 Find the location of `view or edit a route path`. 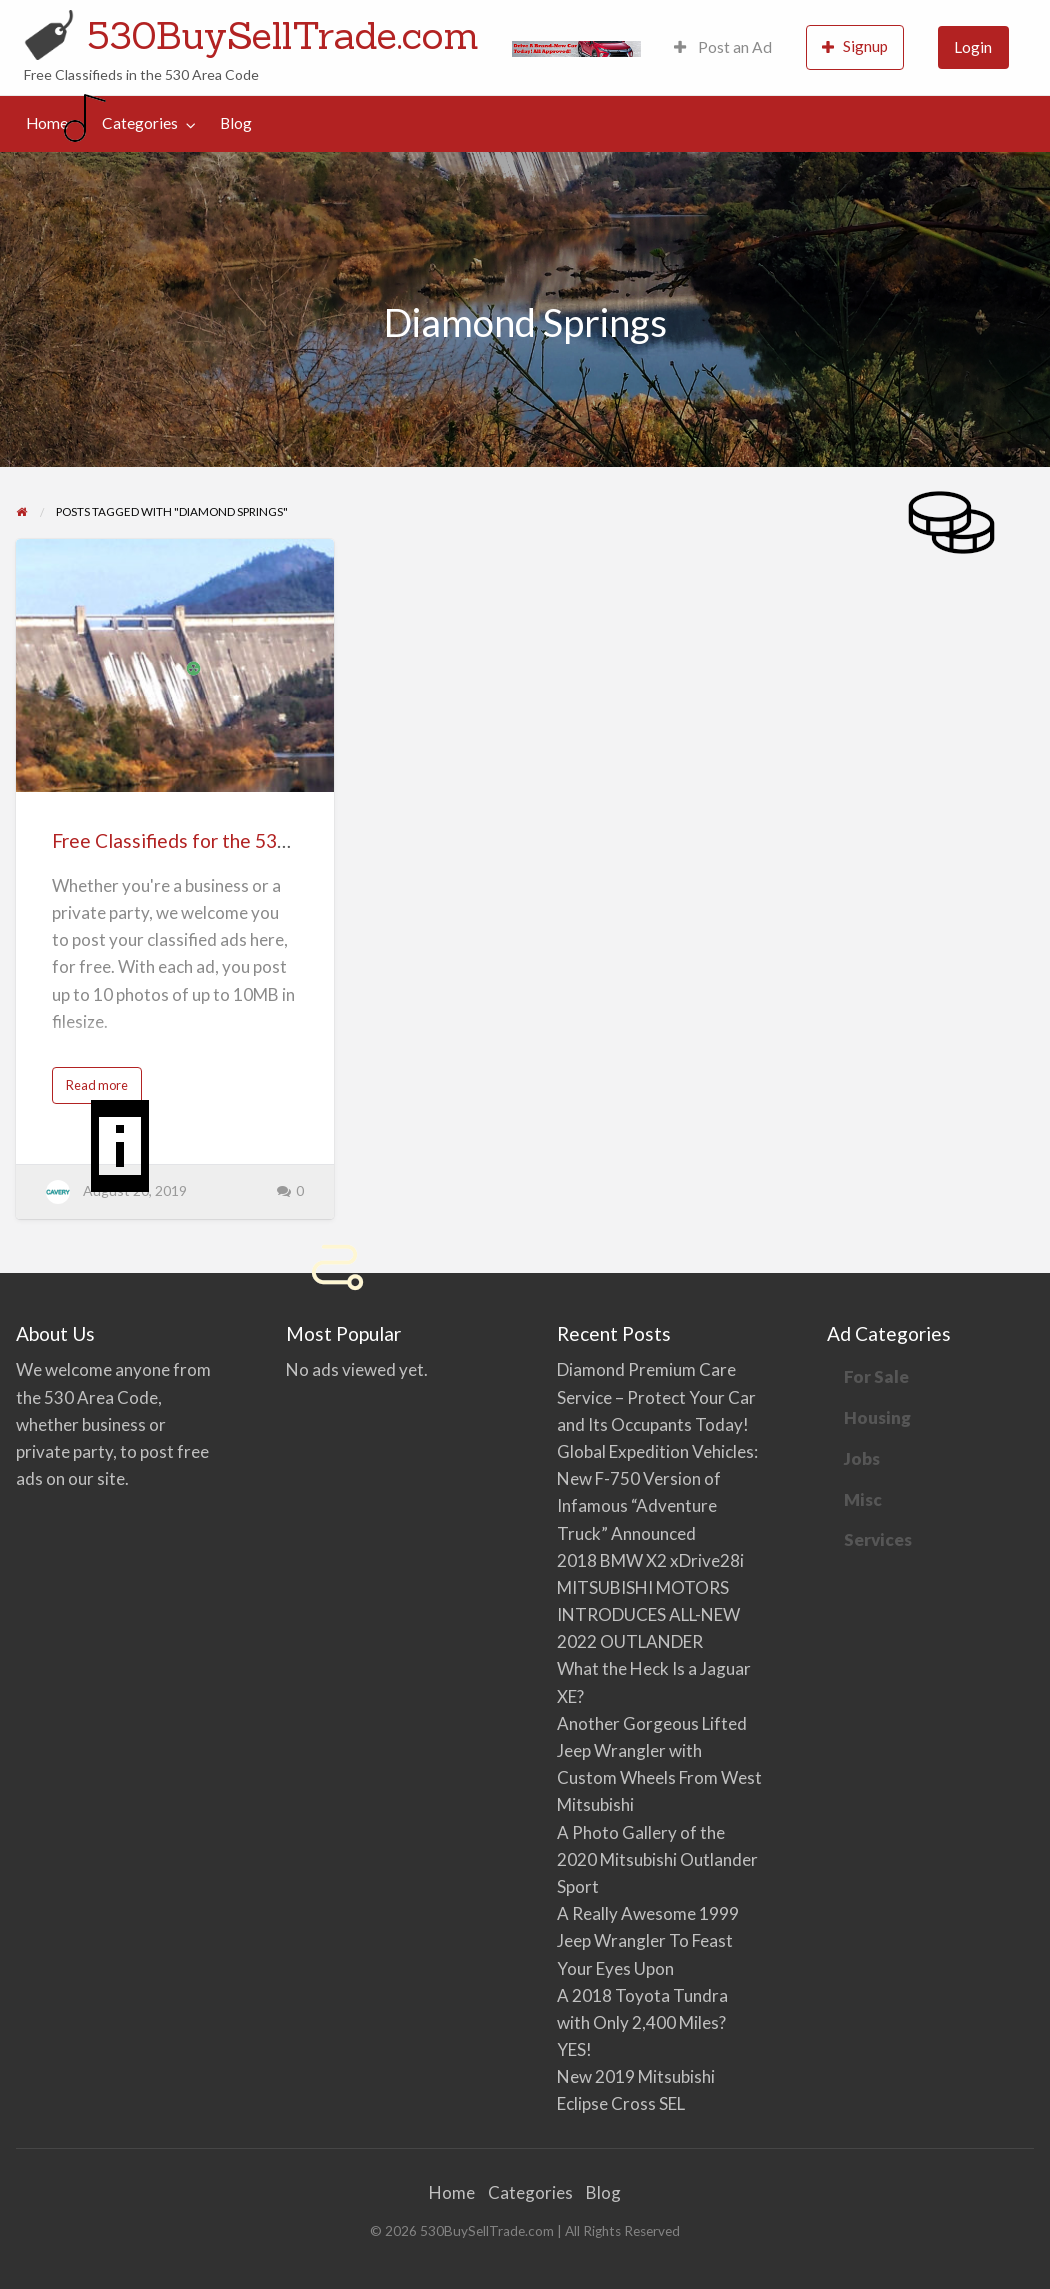

view or edit a route path is located at coordinates (337, 1264).